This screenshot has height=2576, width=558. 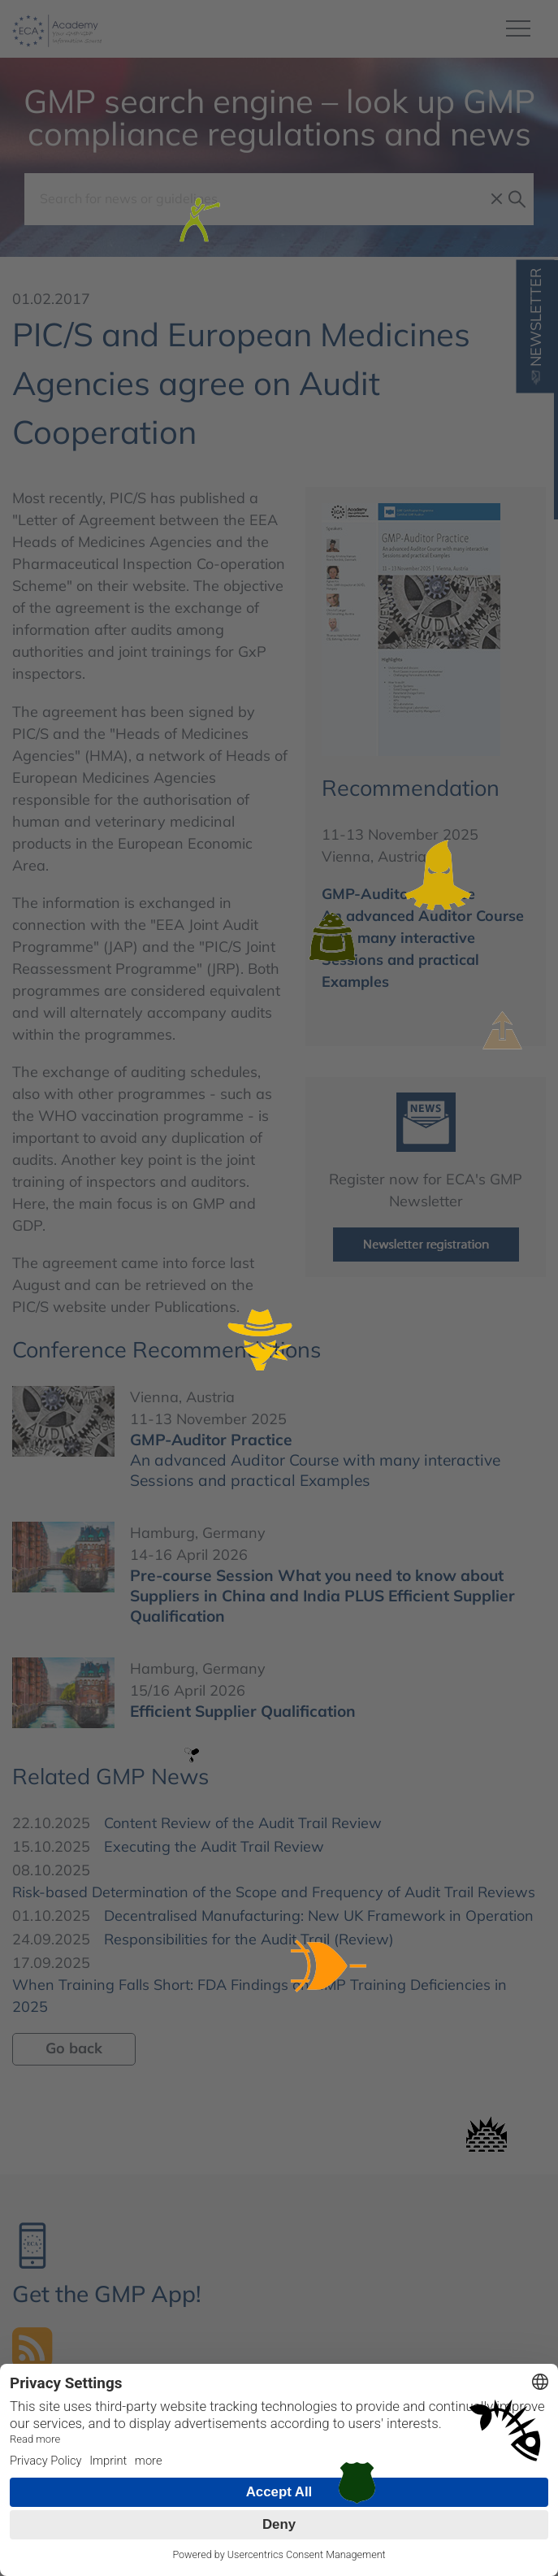 What do you see at coordinates (260, 1339) in the screenshot?
I see `indicates outlaw or bandit character type` at bounding box center [260, 1339].